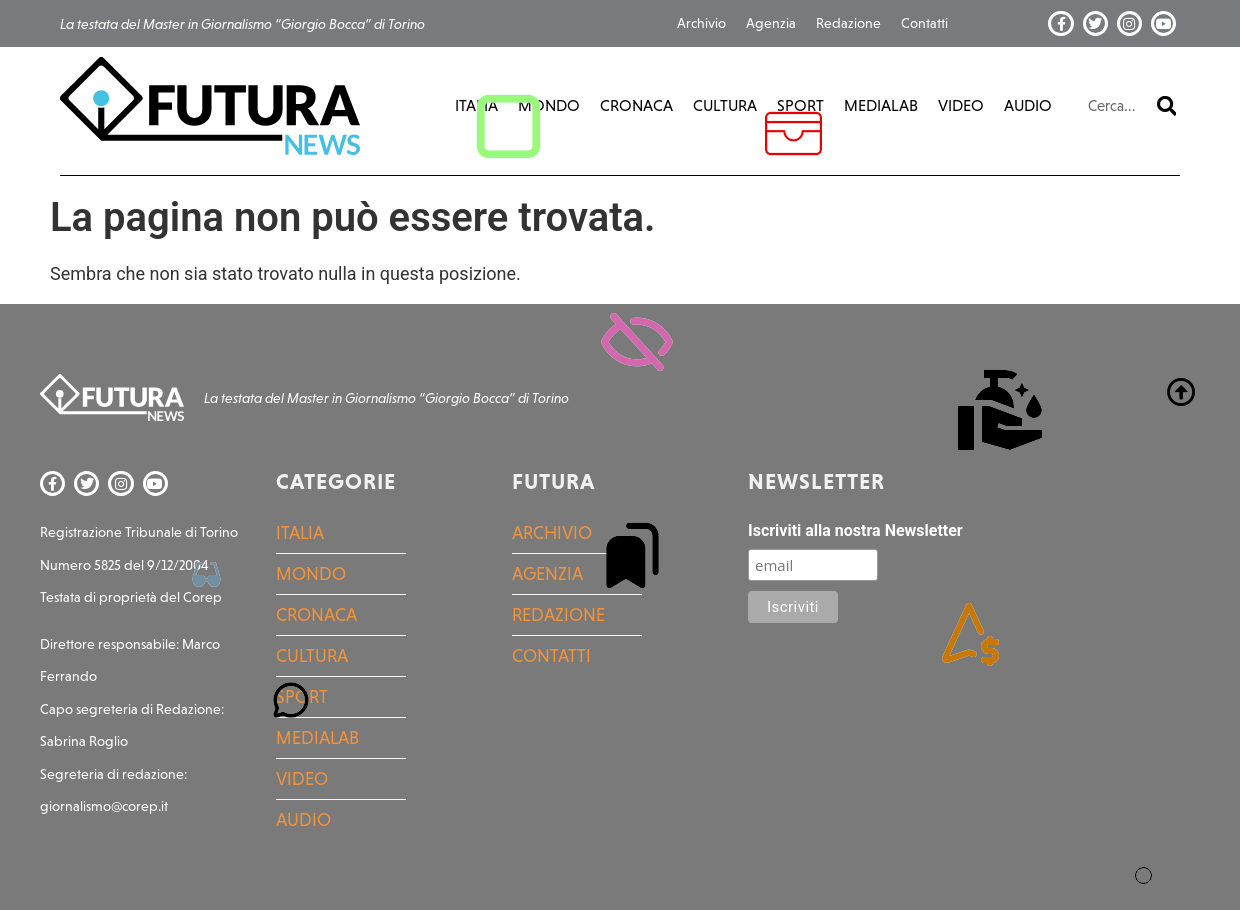 Image resolution: width=1240 pixels, height=910 pixels. Describe the element at coordinates (508, 126) in the screenshot. I see `stop media playback` at that location.